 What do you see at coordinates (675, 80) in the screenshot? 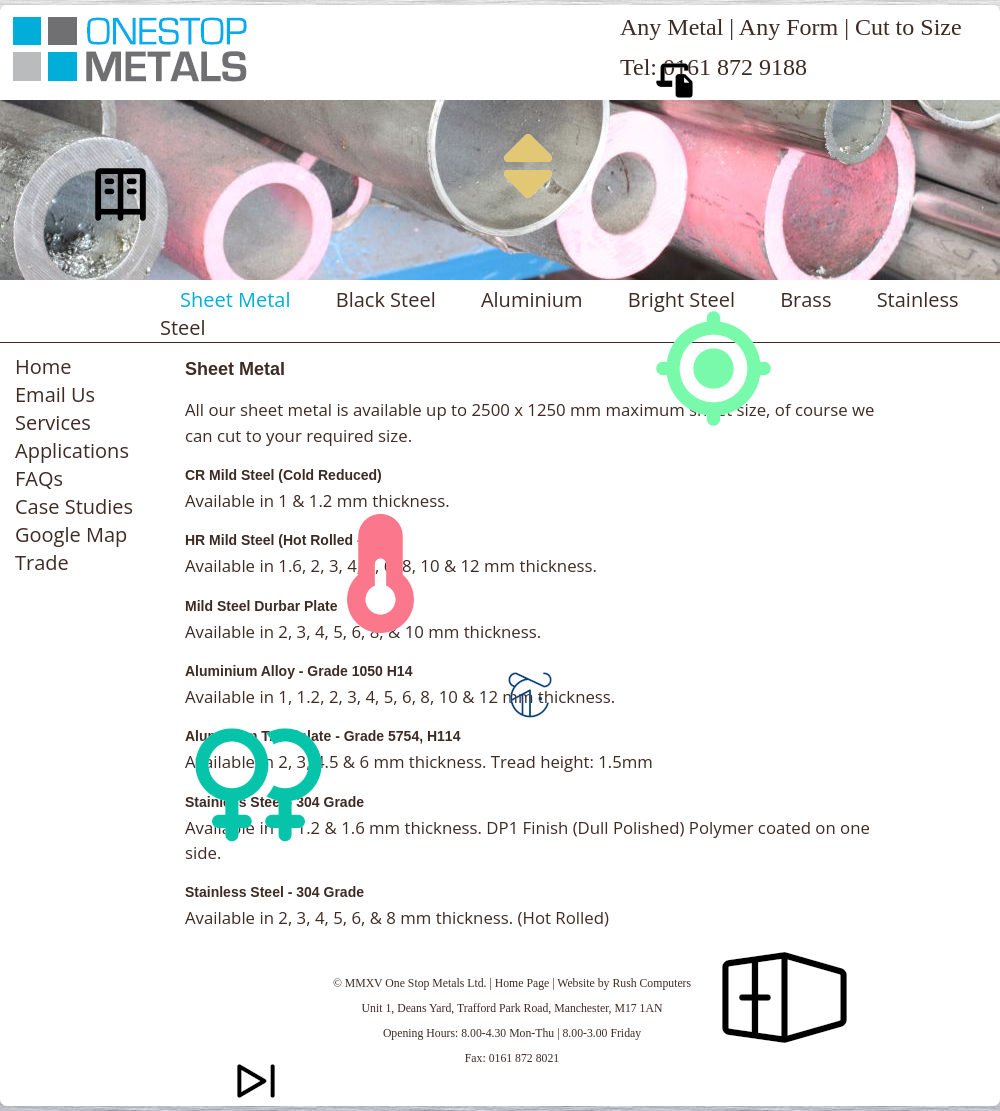
I see `access files on your computer` at bounding box center [675, 80].